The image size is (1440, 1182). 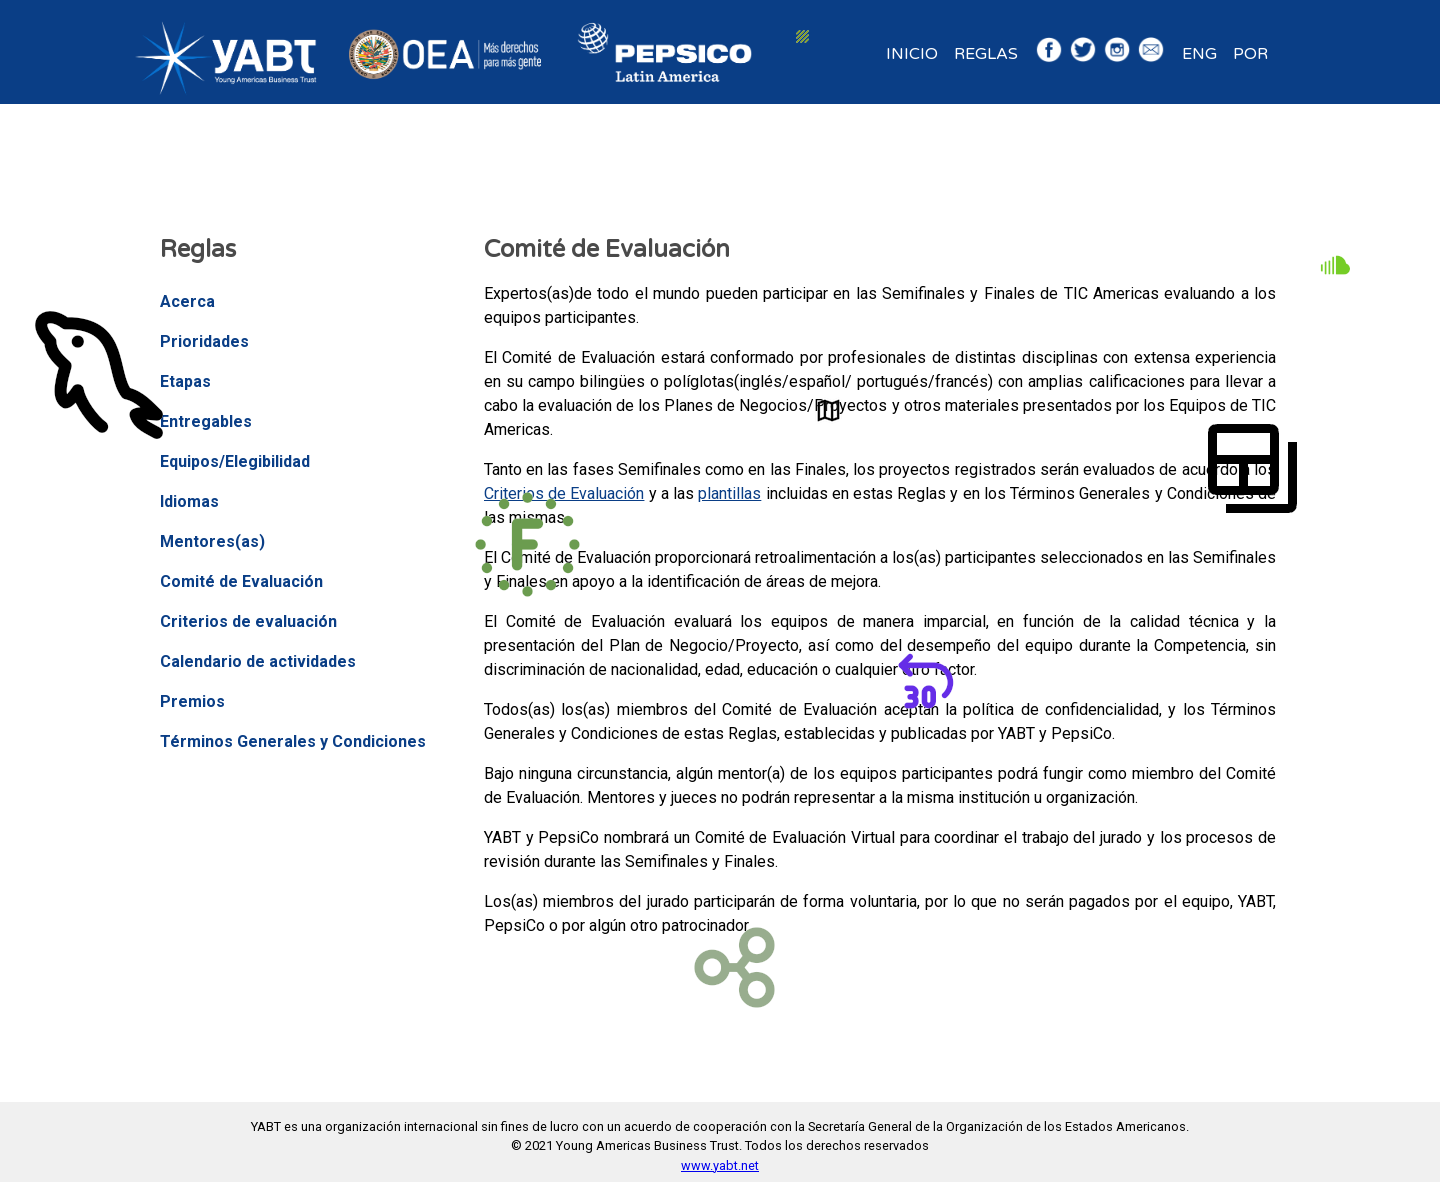 What do you see at coordinates (1252, 468) in the screenshot?
I see `create a backup copy of table data` at bounding box center [1252, 468].